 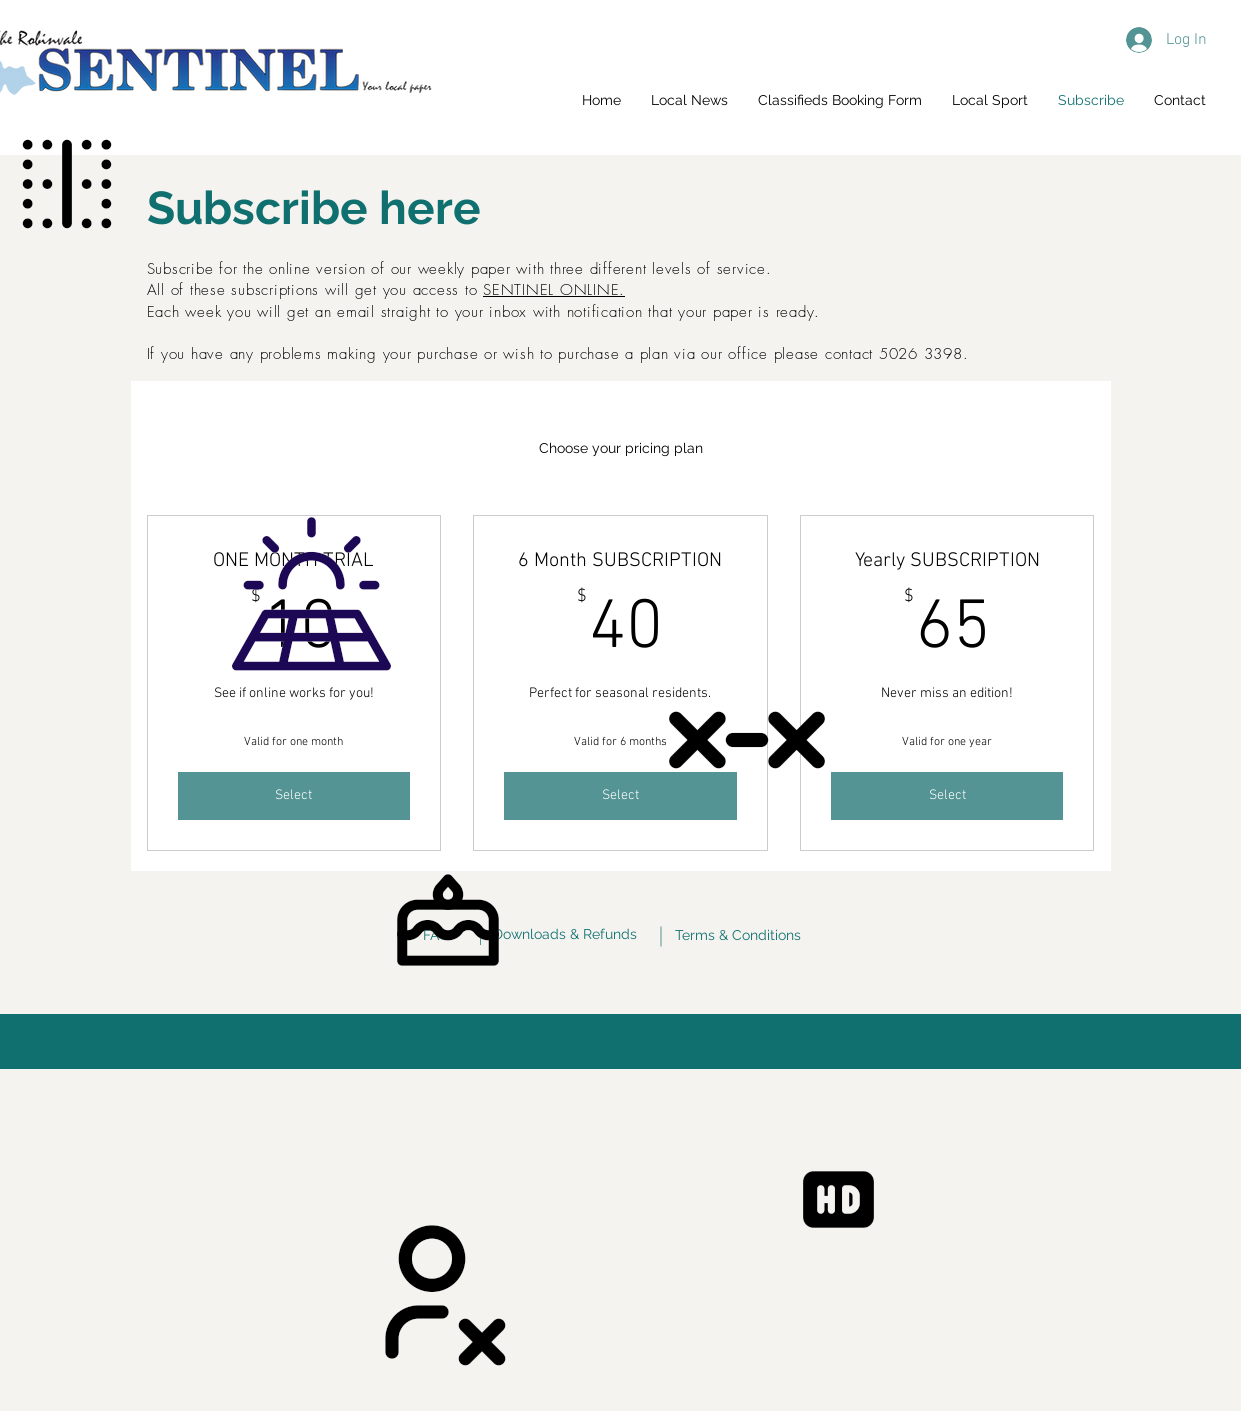 I want to click on view birthday or celebration reminders, so click(x=448, y=920).